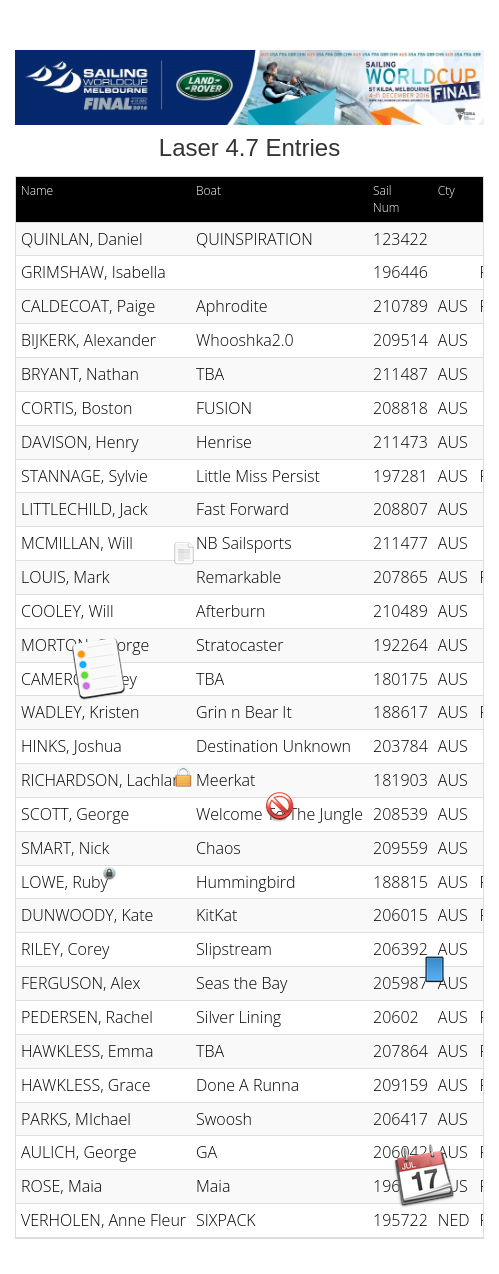  What do you see at coordinates (424, 1176) in the screenshot?
I see `access calendar preferences or settings` at bounding box center [424, 1176].